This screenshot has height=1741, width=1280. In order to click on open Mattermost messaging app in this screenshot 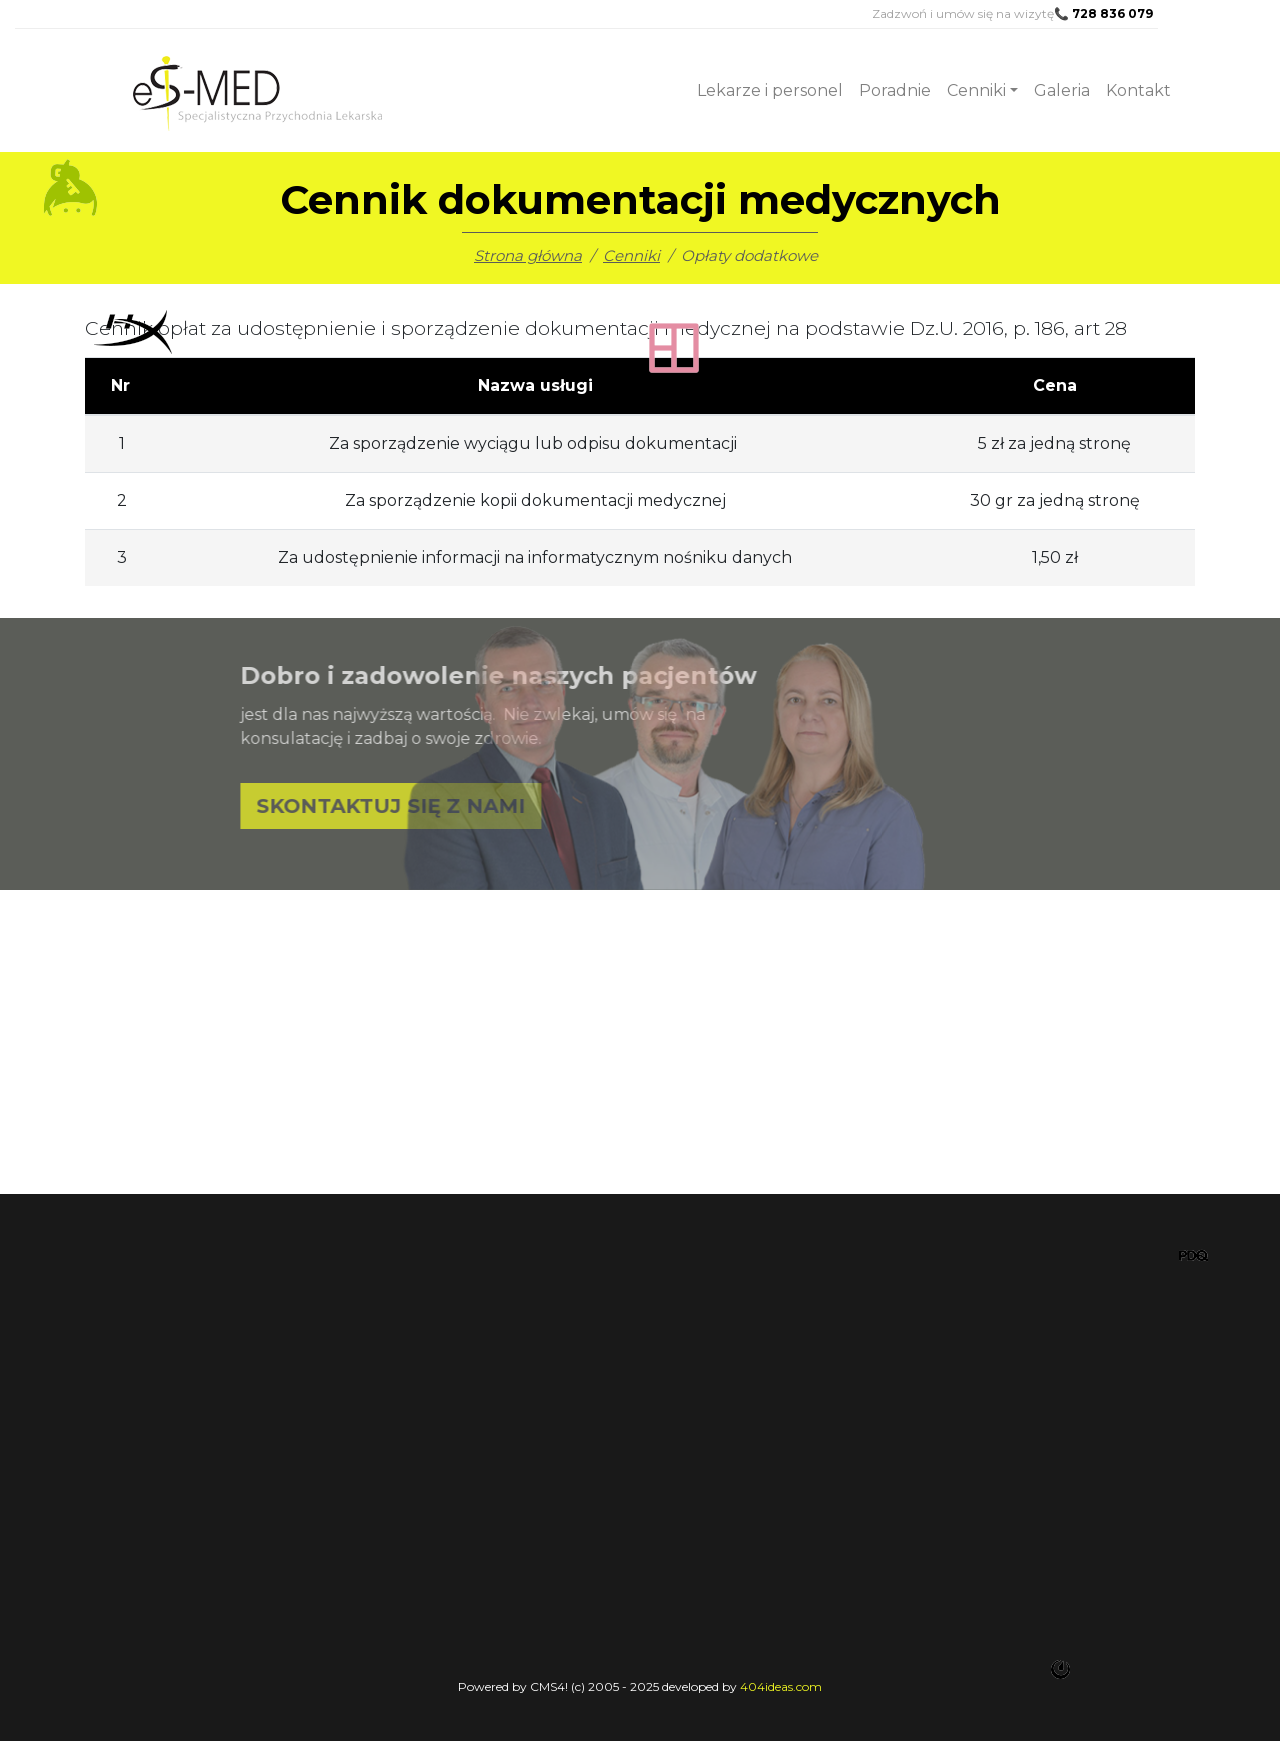, I will do `click(1060, 1669)`.